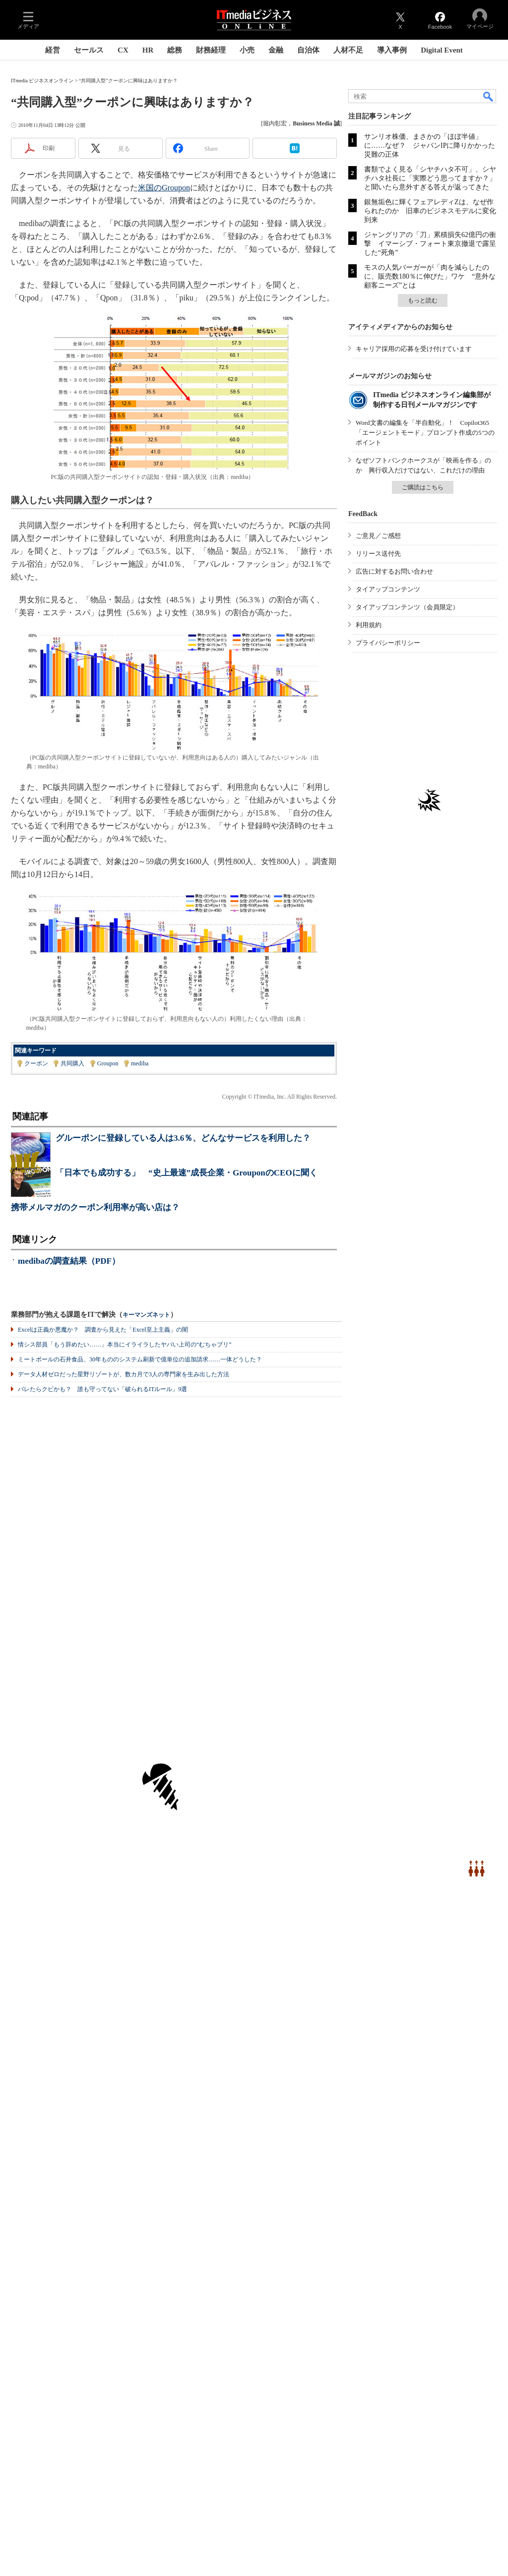 The image size is (508, 2576). Describe the element at coordinates (476, 1868) in the screenshot. I see `upgrade your team or group members` at that location.